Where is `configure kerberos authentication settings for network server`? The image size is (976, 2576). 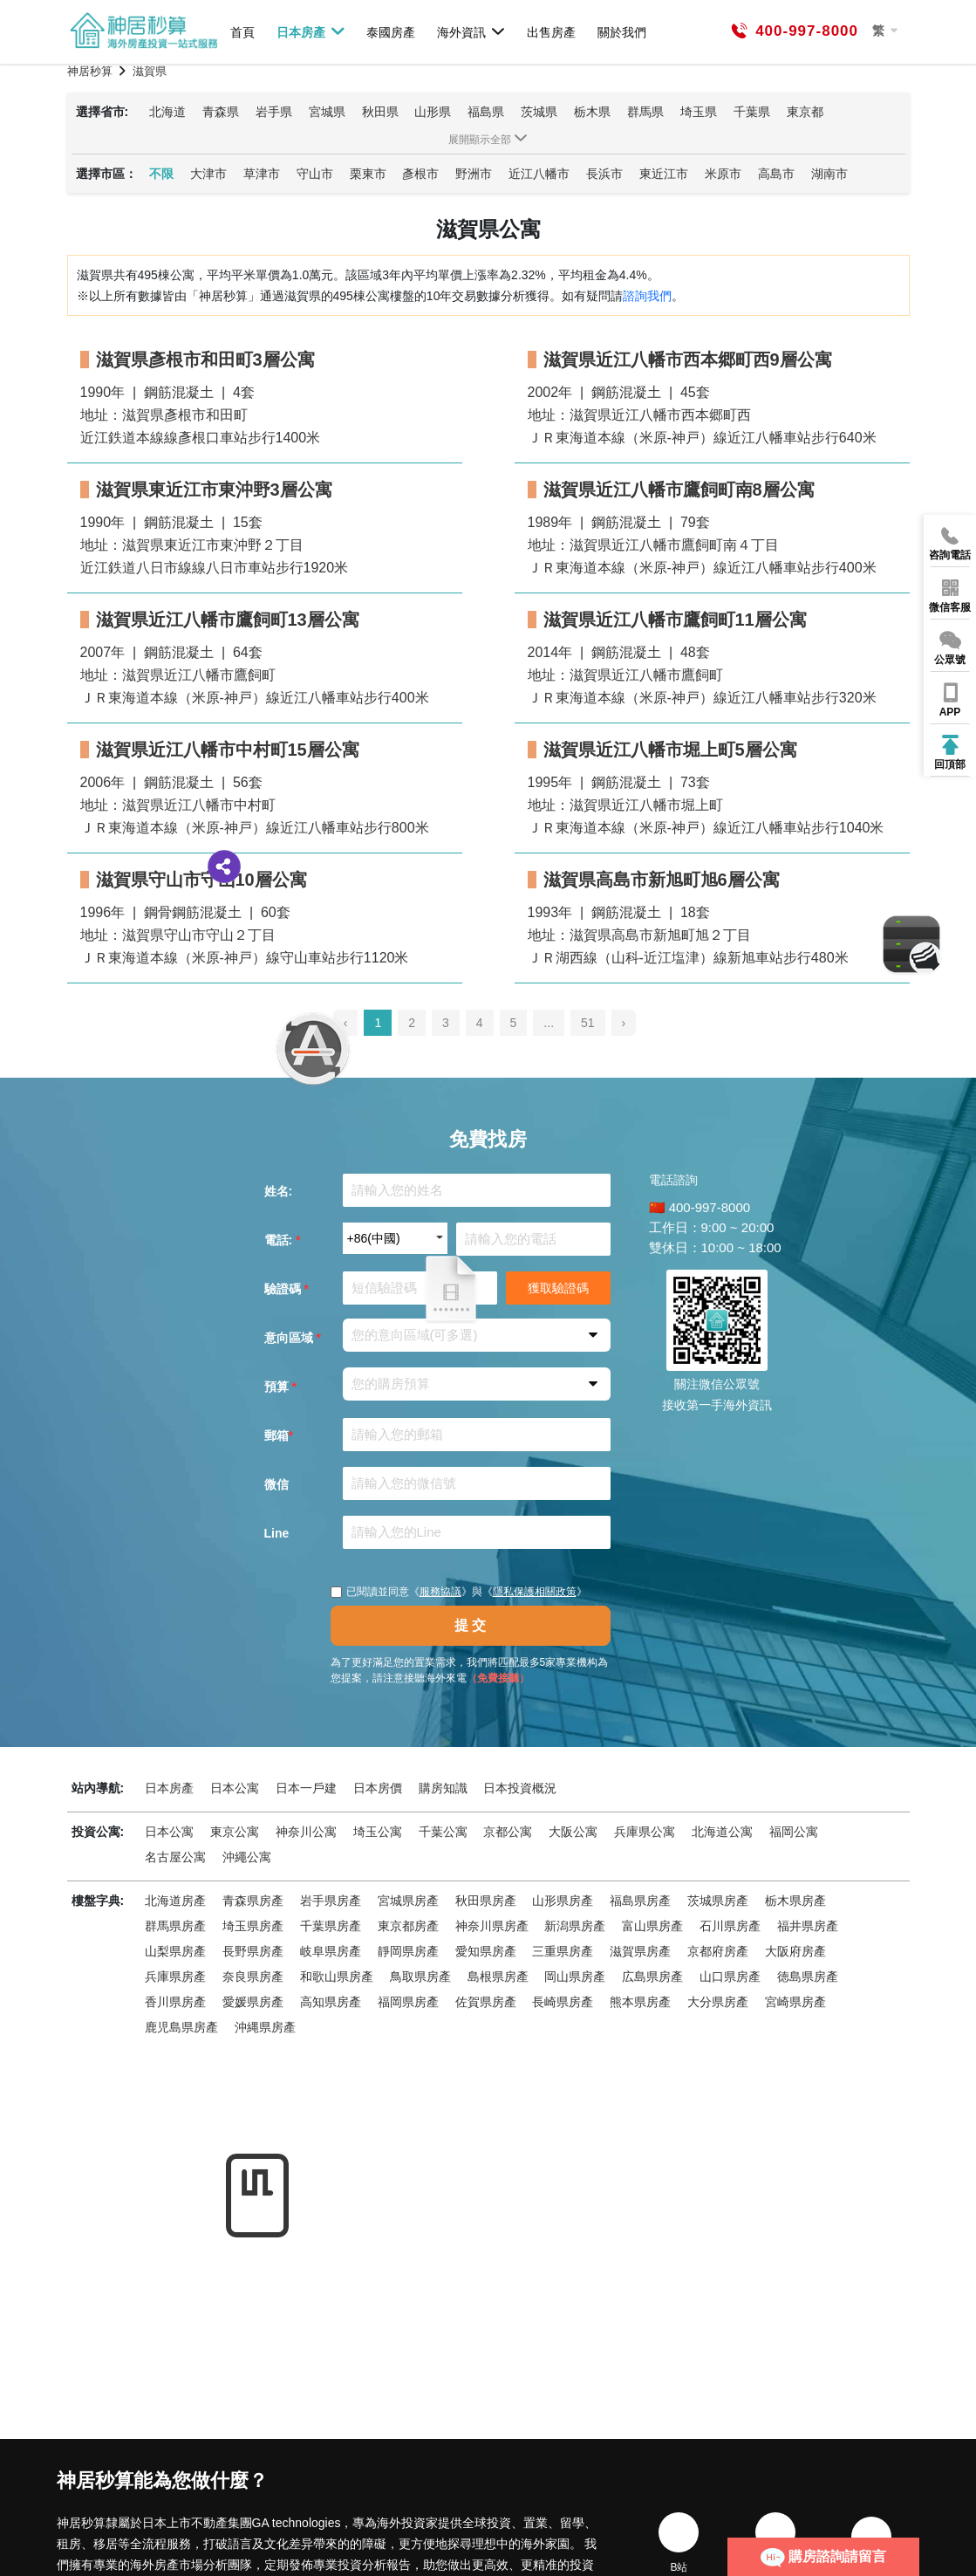
configure kerberos authentication settings for network server is located at coordinates (911, 944).